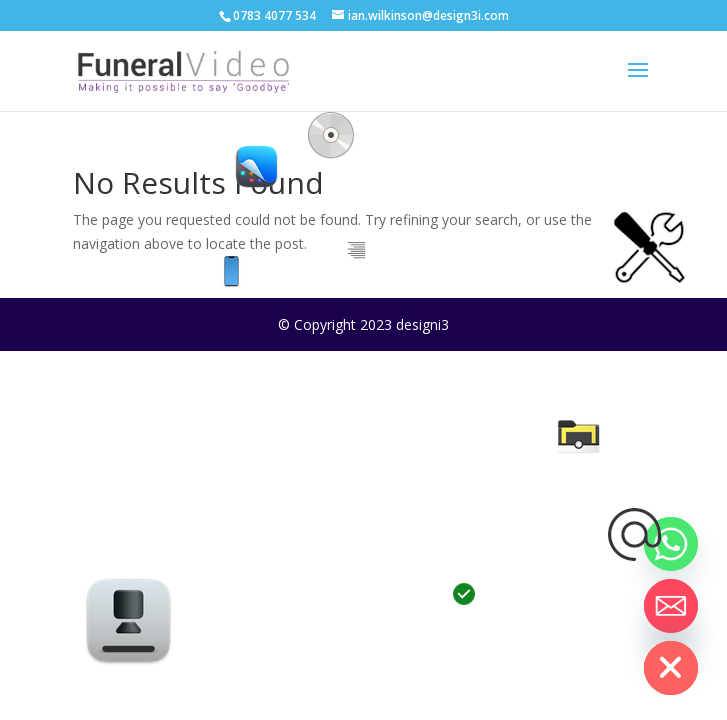 This screenshot has height=720, width=727. What do you see at coordinates (649, 247) in the screenshot?
I see `access the utilities folder in the sidebar` at bounding box center [649, 247].